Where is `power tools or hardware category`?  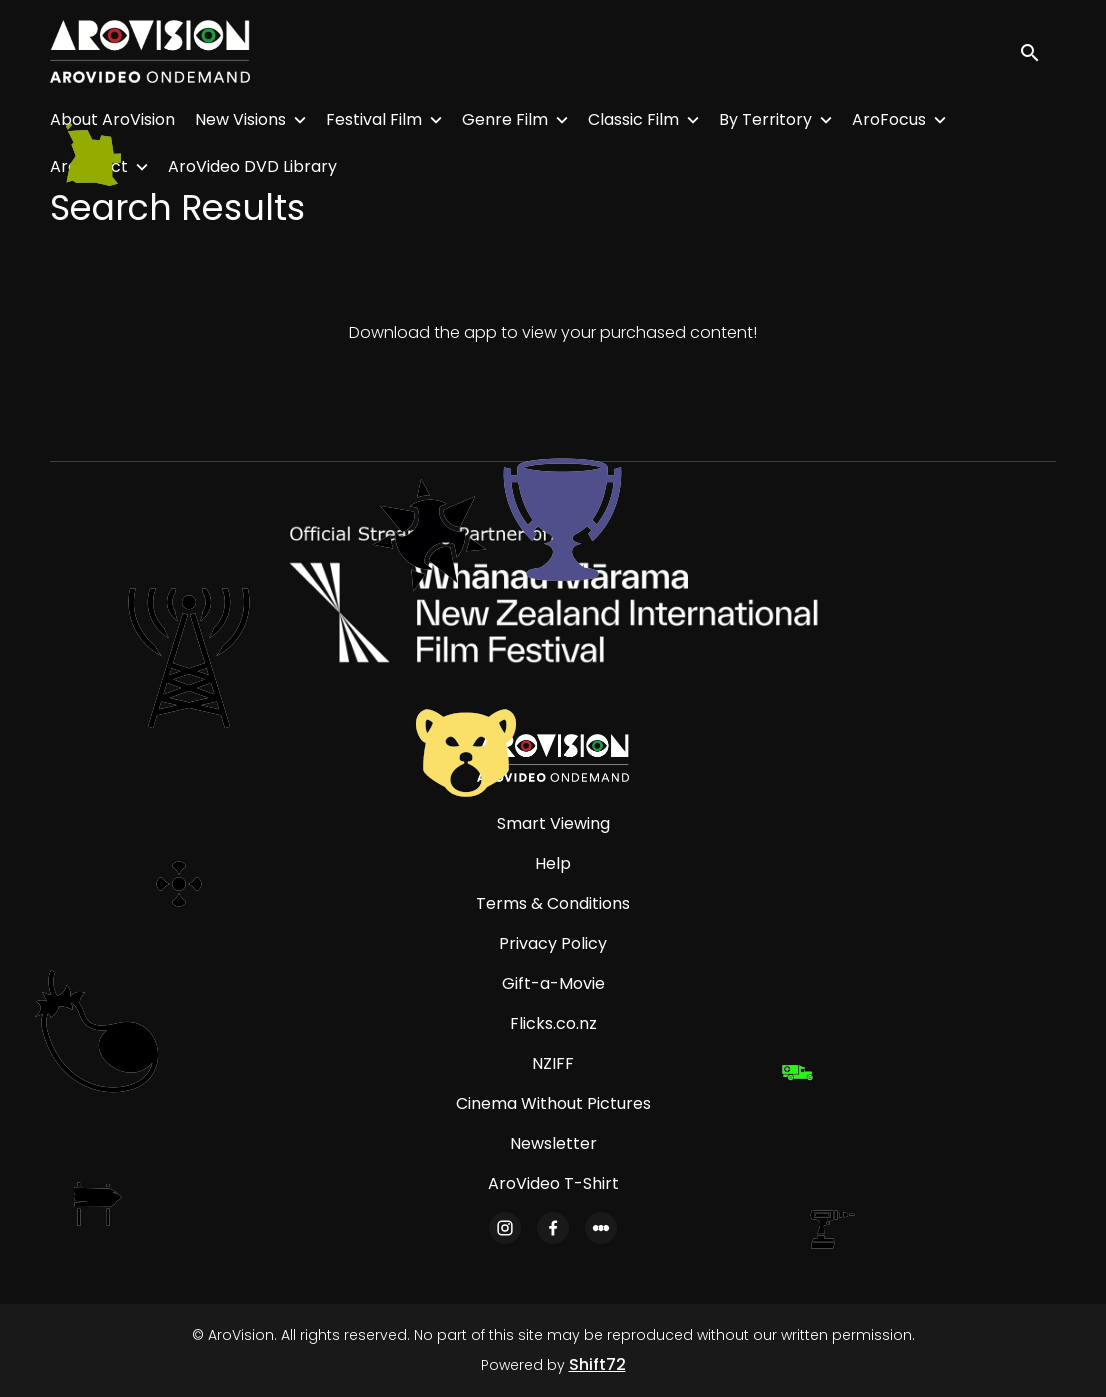 power tools or hardware category is located at coordinates (832, 1229).